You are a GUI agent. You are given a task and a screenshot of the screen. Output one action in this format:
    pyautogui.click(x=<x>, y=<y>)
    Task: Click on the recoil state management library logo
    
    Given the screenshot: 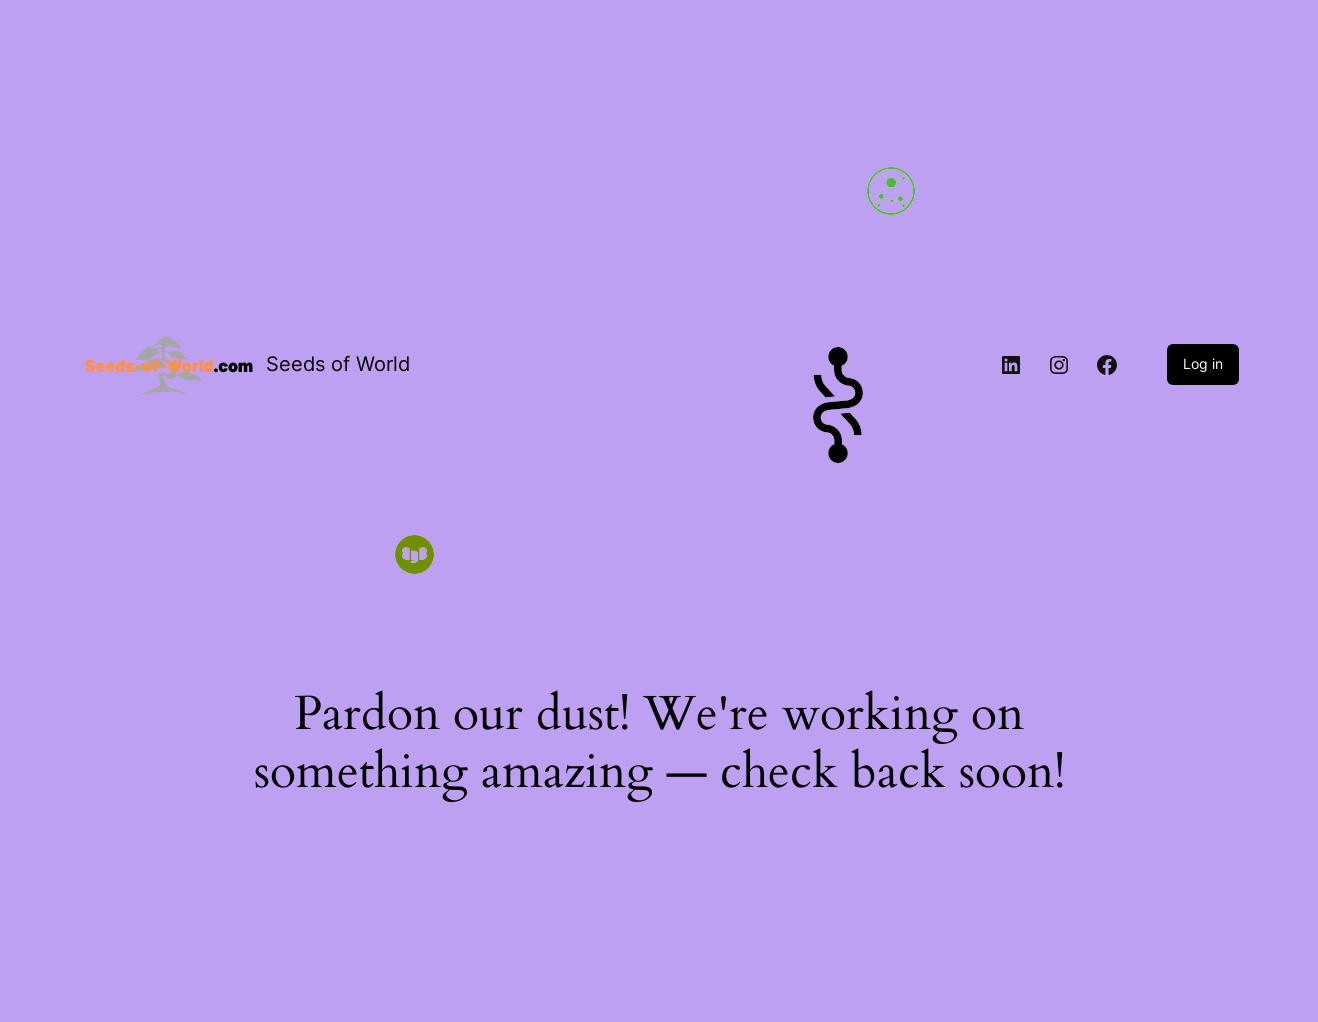 What is the action you would take?
    pyautogui.click(x=838, y=405)
    